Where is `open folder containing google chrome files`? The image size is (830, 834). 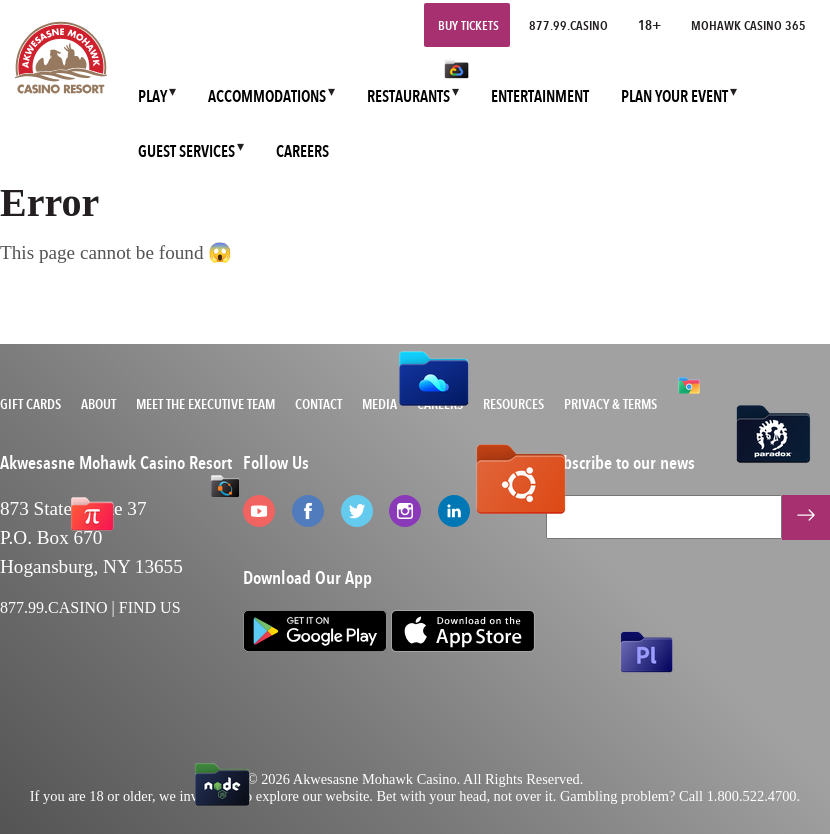
open folder containing google chrome files is located at coordinates (689, 386).